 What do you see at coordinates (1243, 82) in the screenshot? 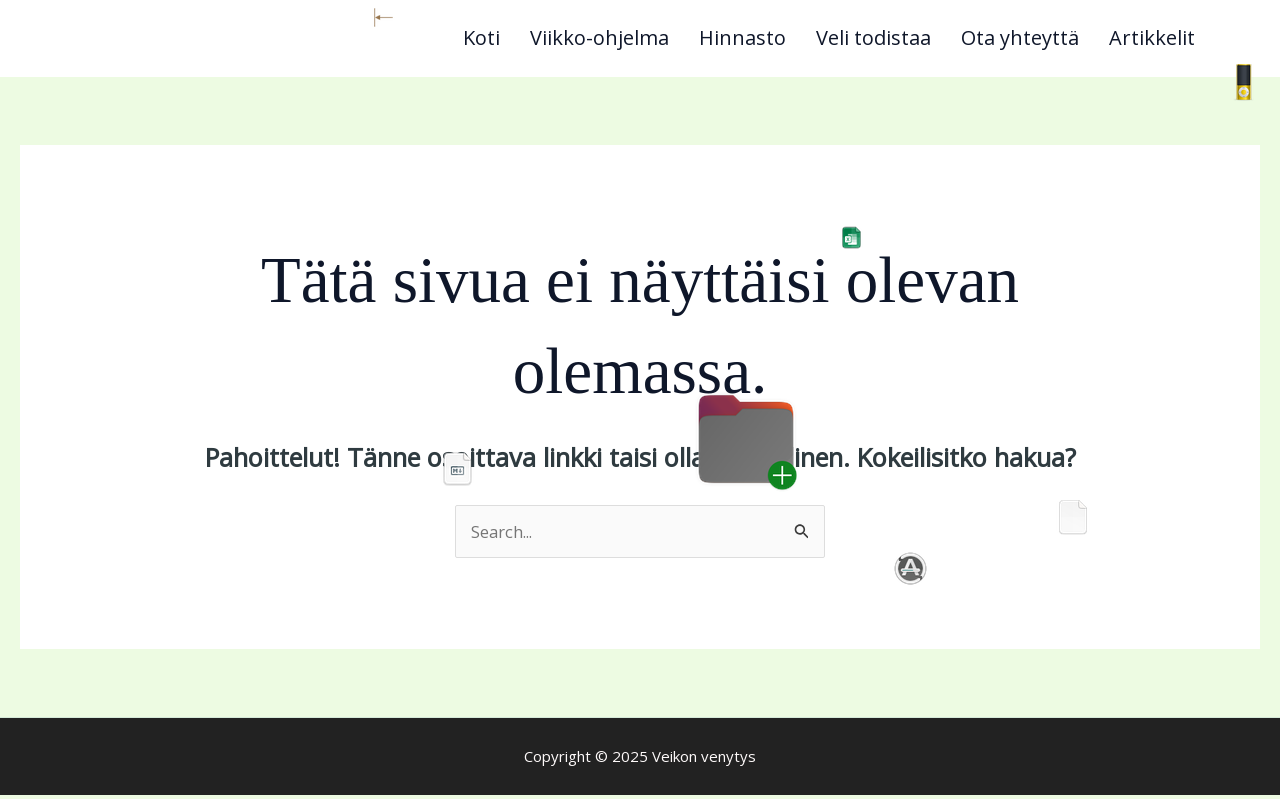
I see `iPod nano device connected` at bounding box center [1243, 82].